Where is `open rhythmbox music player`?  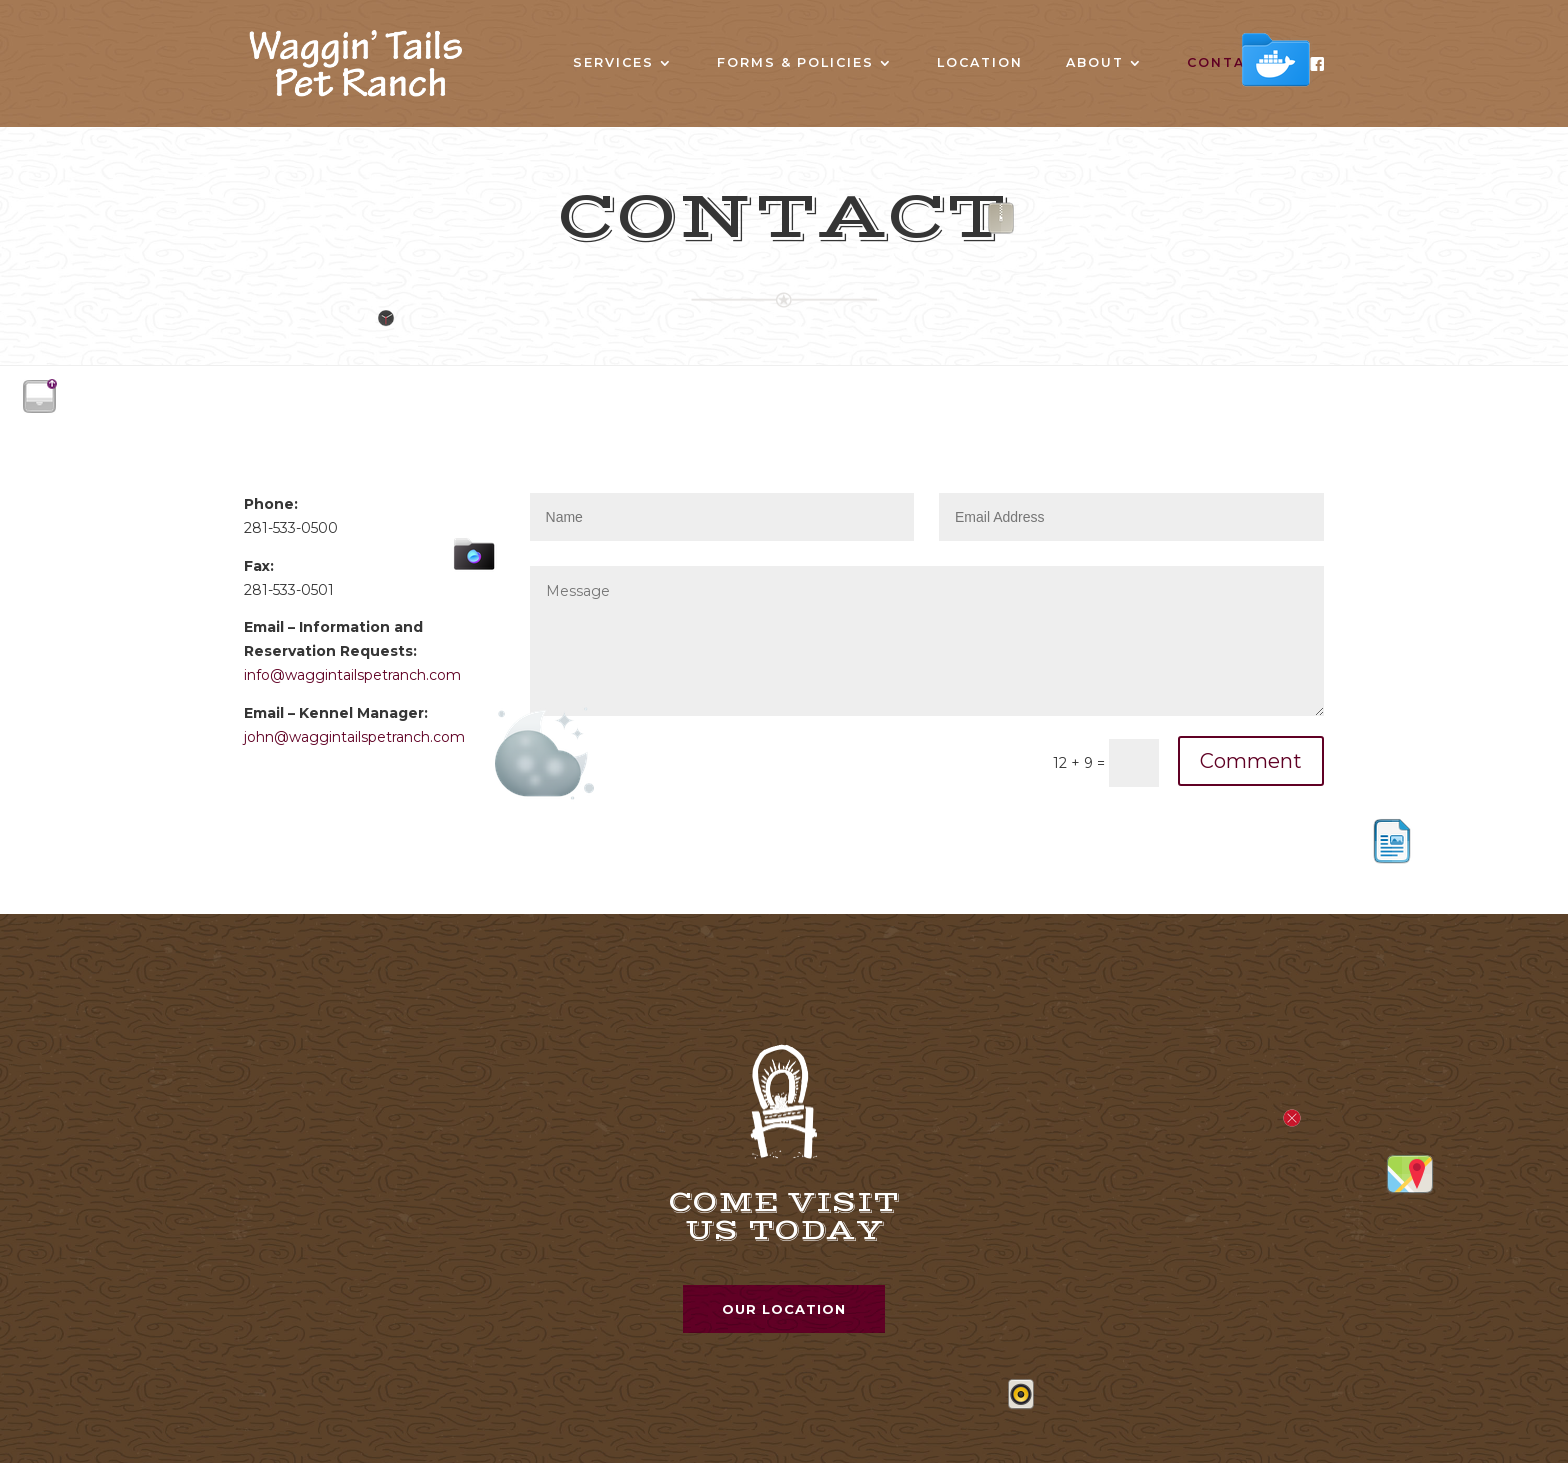
open rhythmbox music player is located at coordinates (1021, 1394).